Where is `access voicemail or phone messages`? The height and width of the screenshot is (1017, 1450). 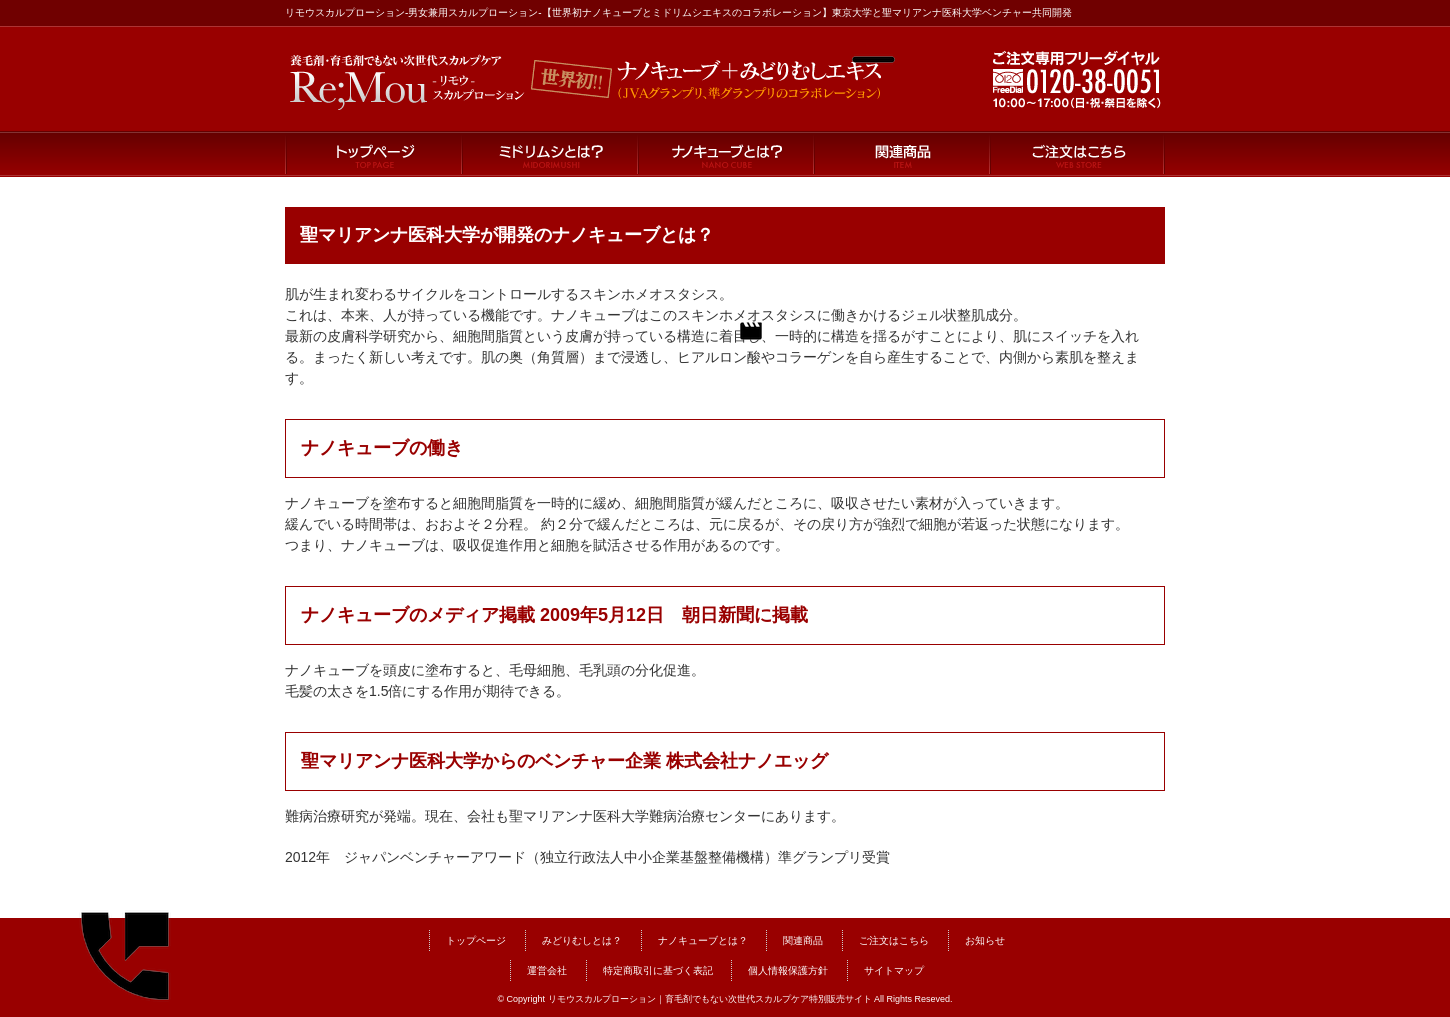 access voicemail or phone messages is located at coordinates (125, 956).